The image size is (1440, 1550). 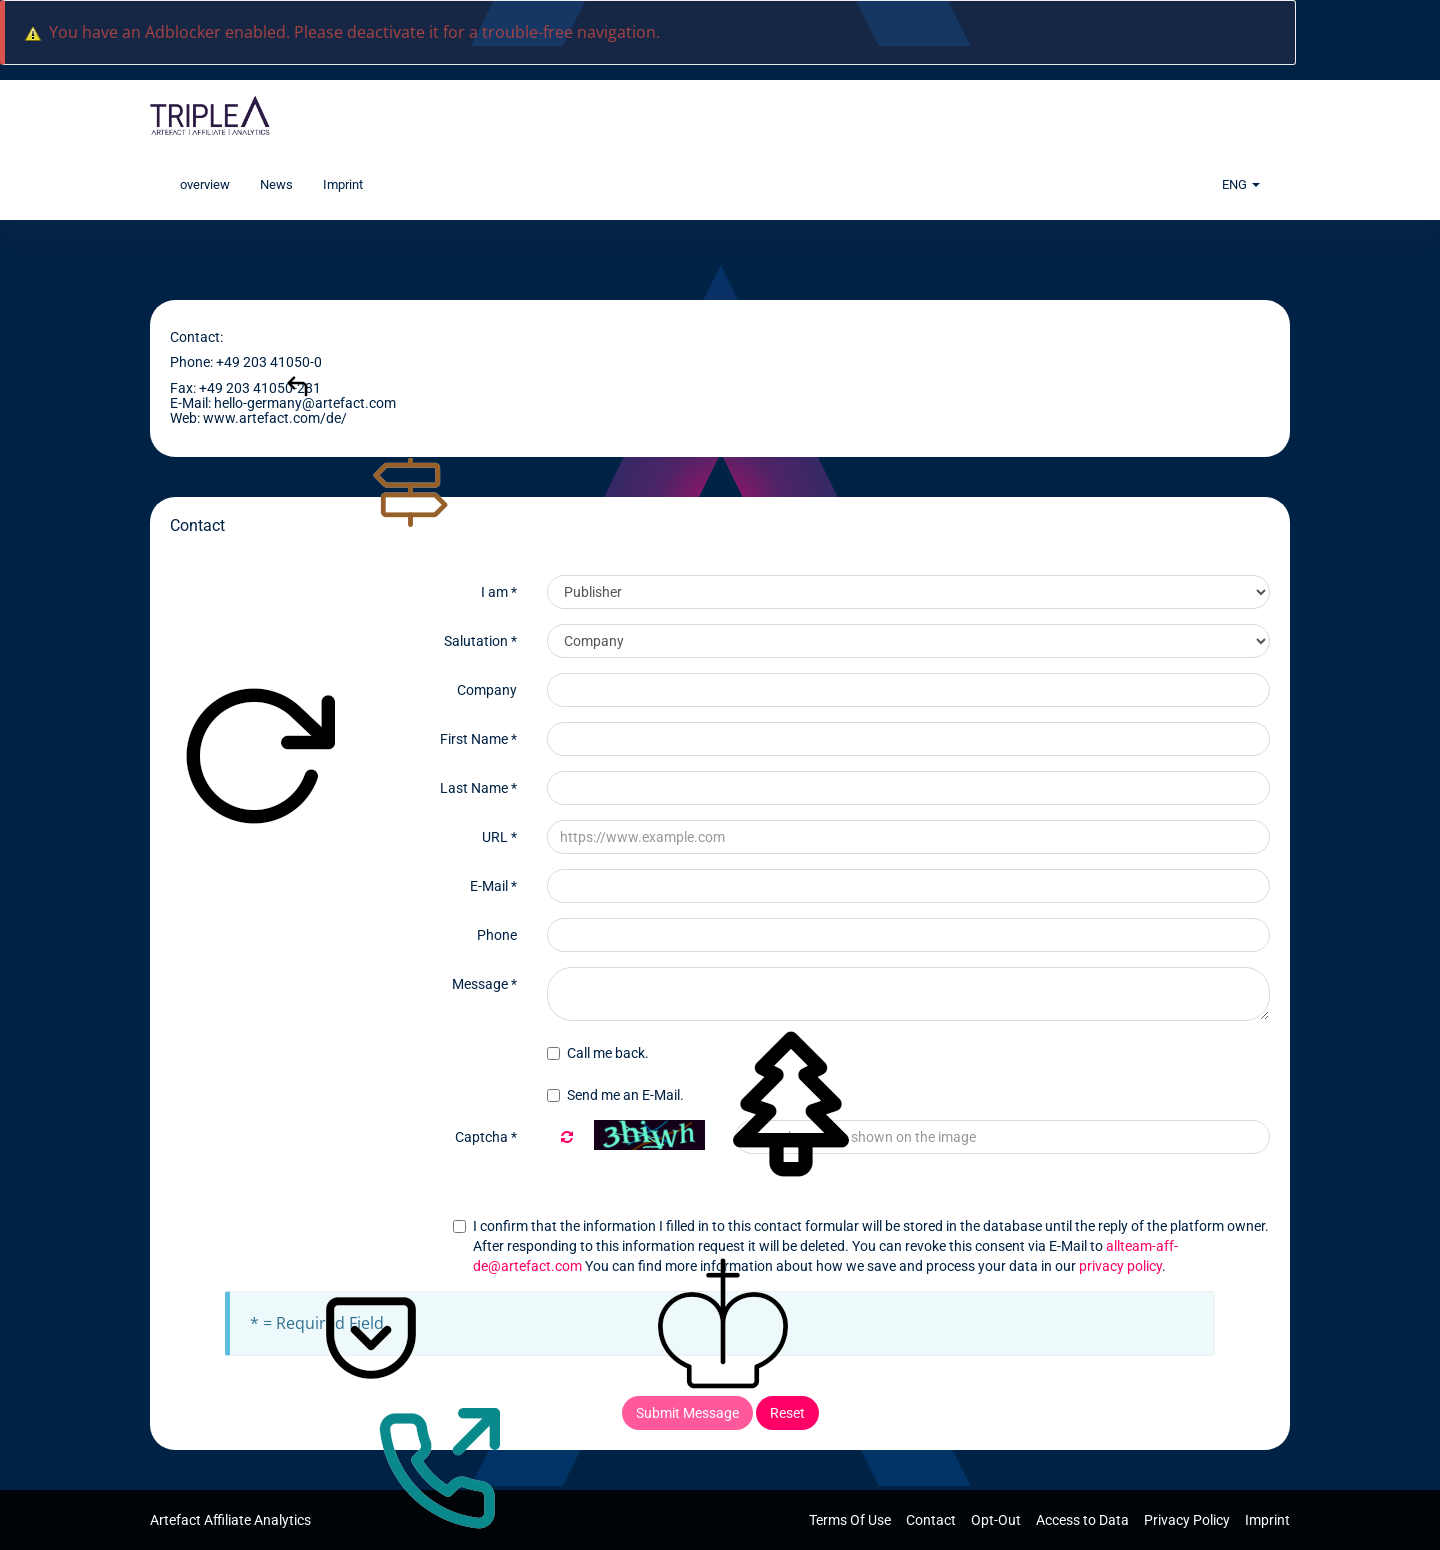 I want to click on navigate to directions or wayfinding options, so click(x=410, y=492).